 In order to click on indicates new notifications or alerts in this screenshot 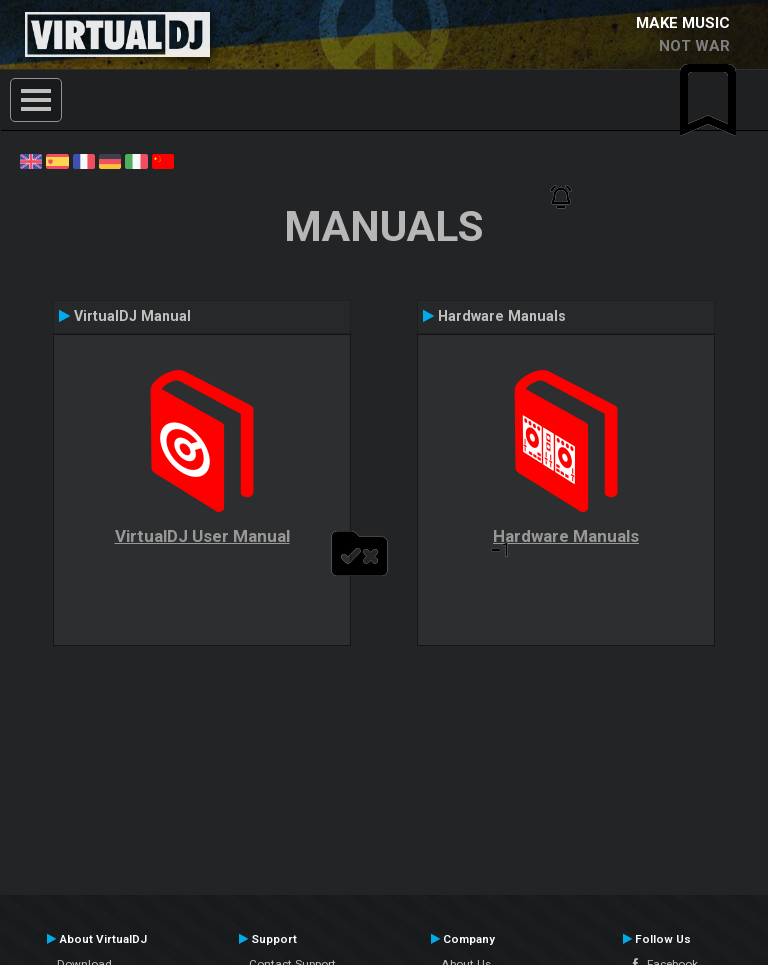, I will do `click(561, 197)`.